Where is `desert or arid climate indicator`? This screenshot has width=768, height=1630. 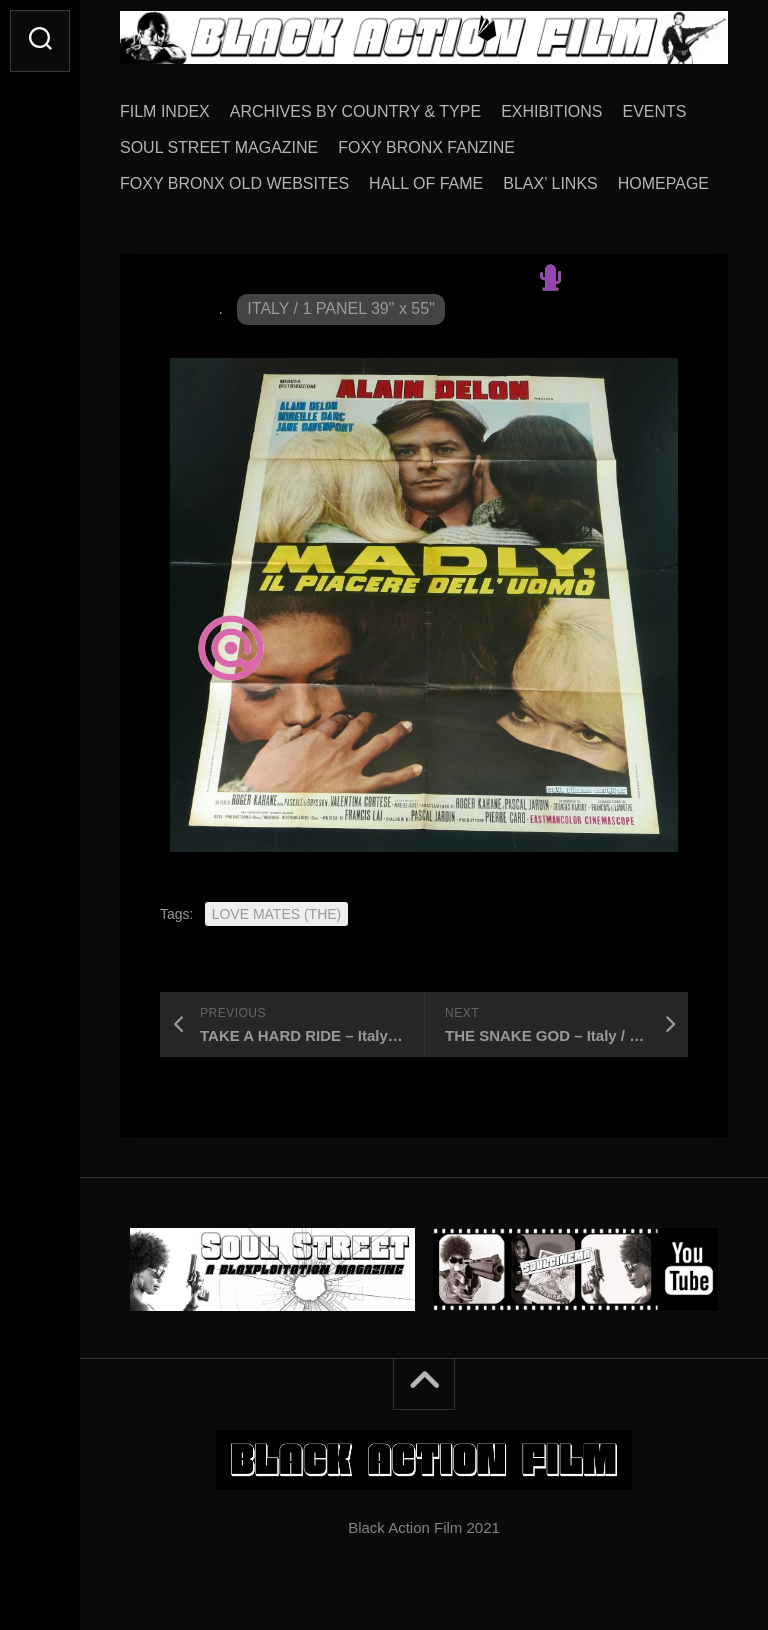 desert or arid climate indicator is located at coordinates (550, 277).